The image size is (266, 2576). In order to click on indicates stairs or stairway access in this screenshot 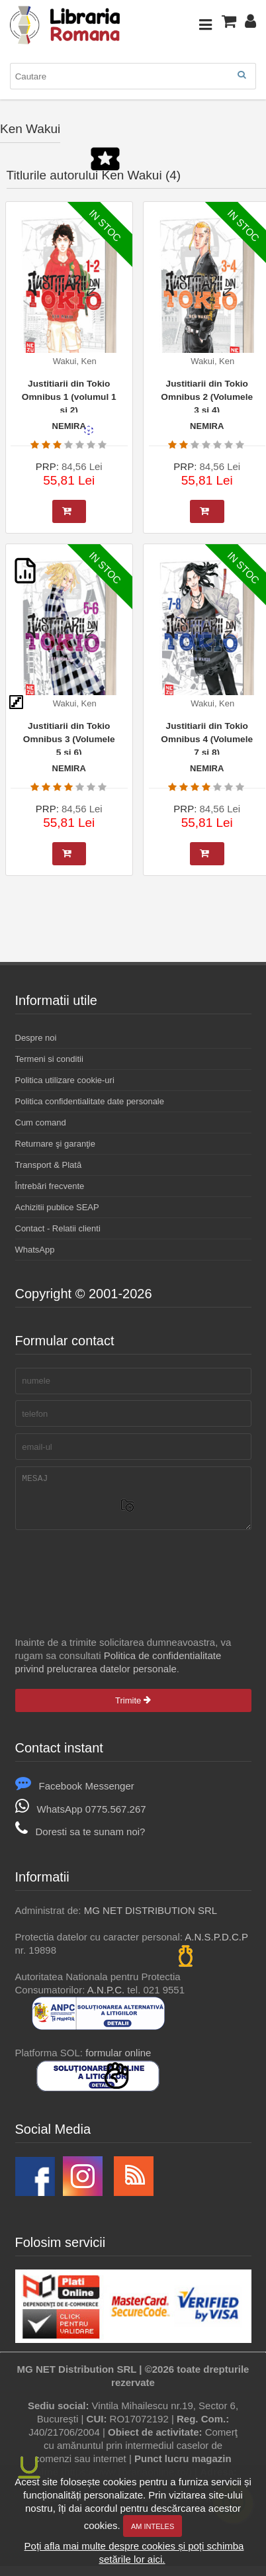, I will do `click(16, 702)`.